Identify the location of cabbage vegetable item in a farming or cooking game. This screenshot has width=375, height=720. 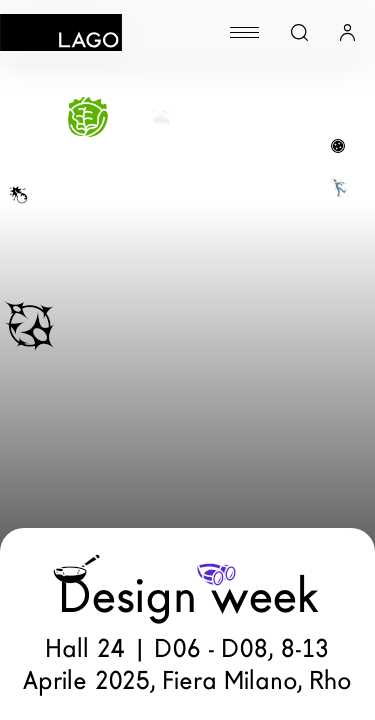
(88, 117).